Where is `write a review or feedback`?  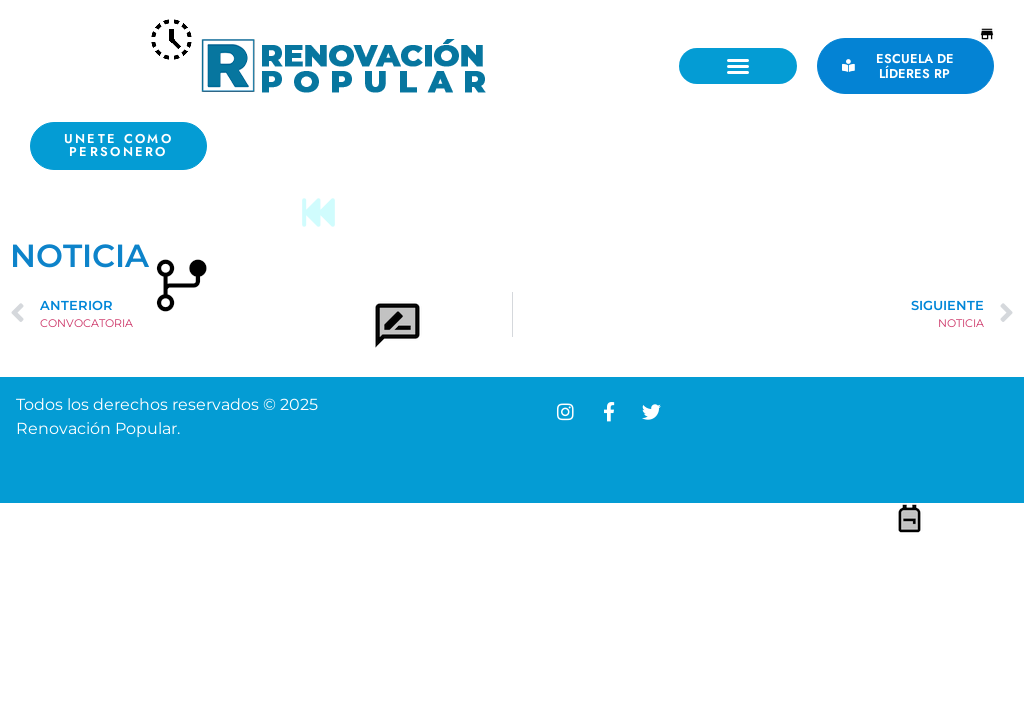 write a review or feedback is located at coordinates (397, 325).